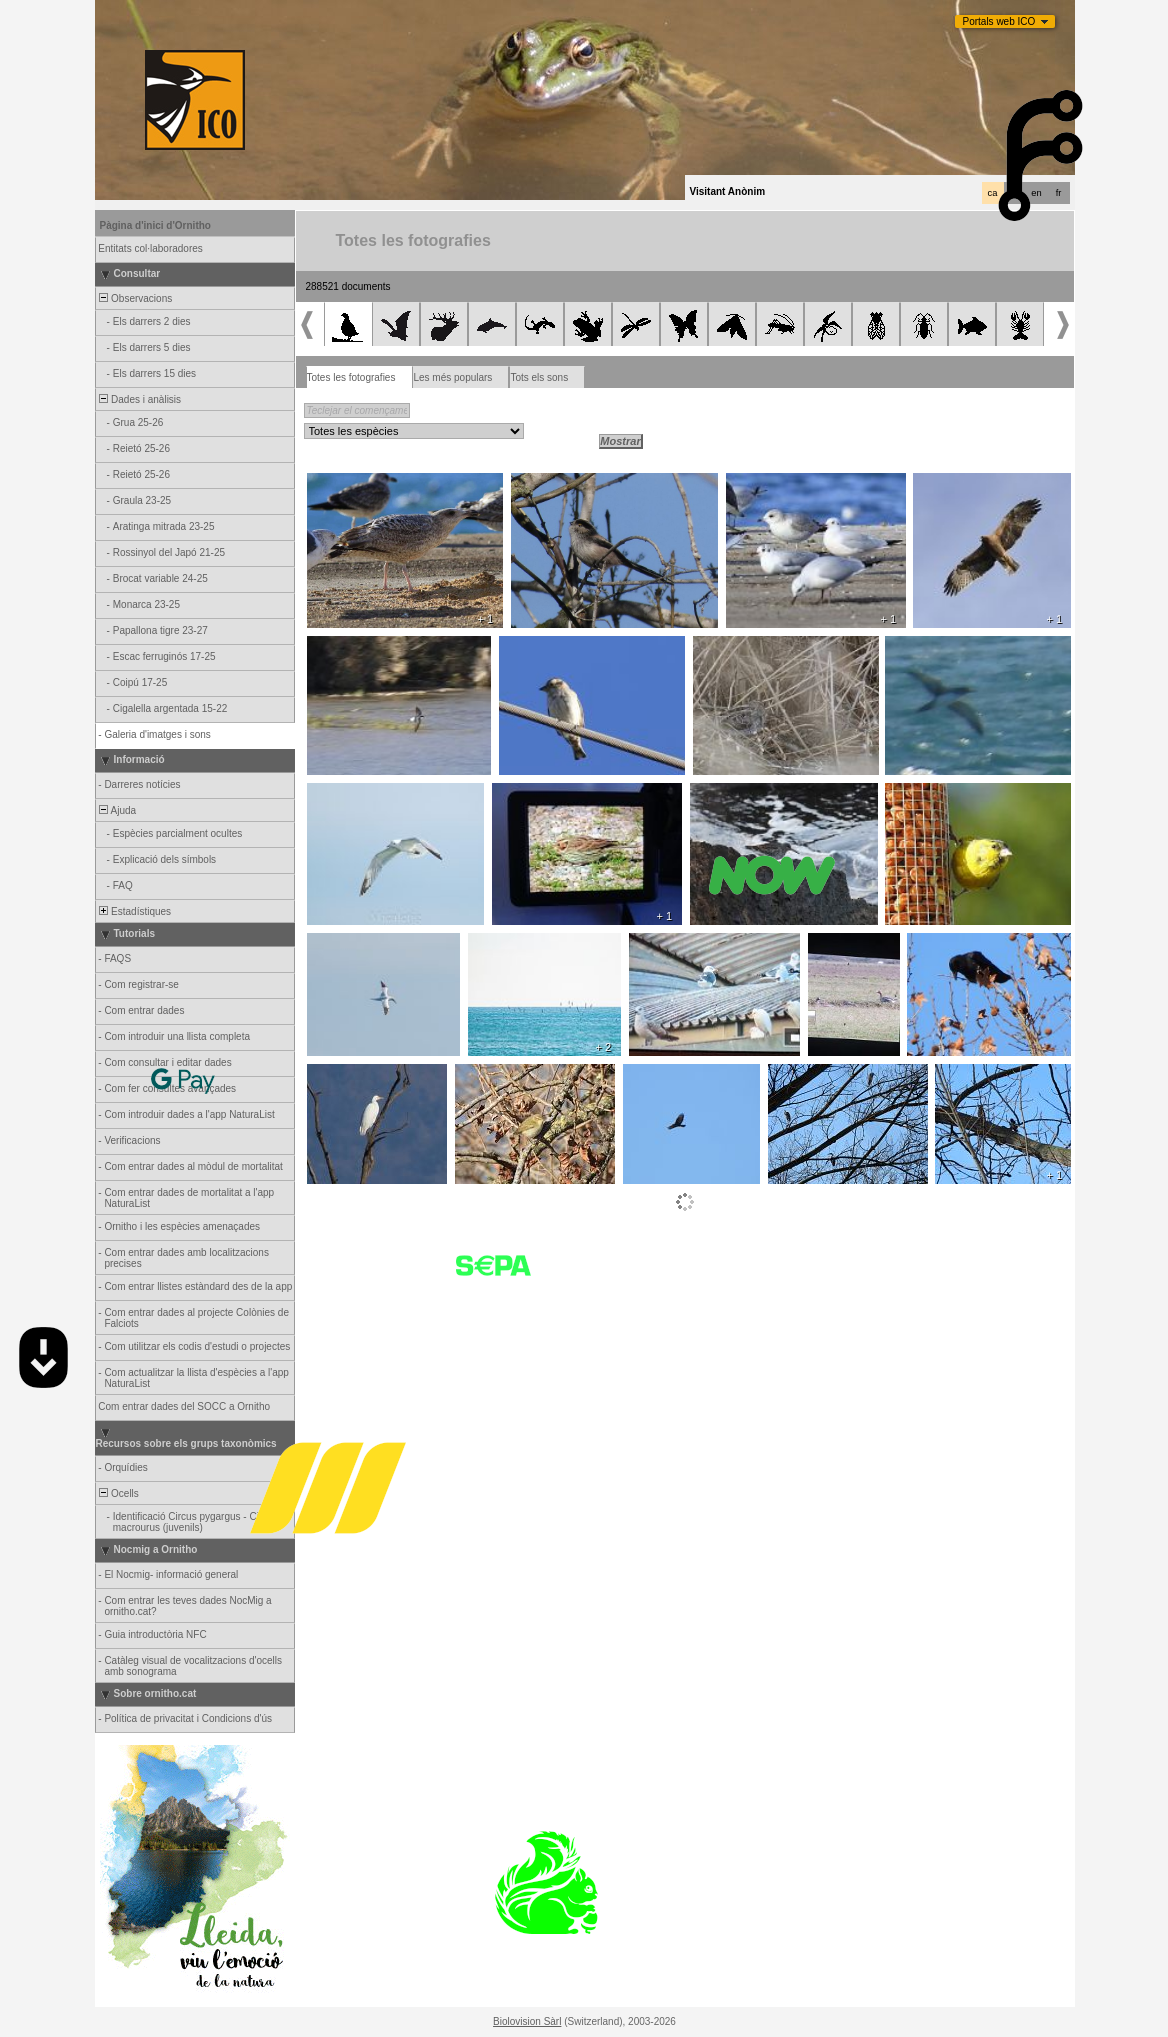 This screenshot has height=2037, width=1168. I want to click on meilisearch search engine logo, so click(328, 1488).